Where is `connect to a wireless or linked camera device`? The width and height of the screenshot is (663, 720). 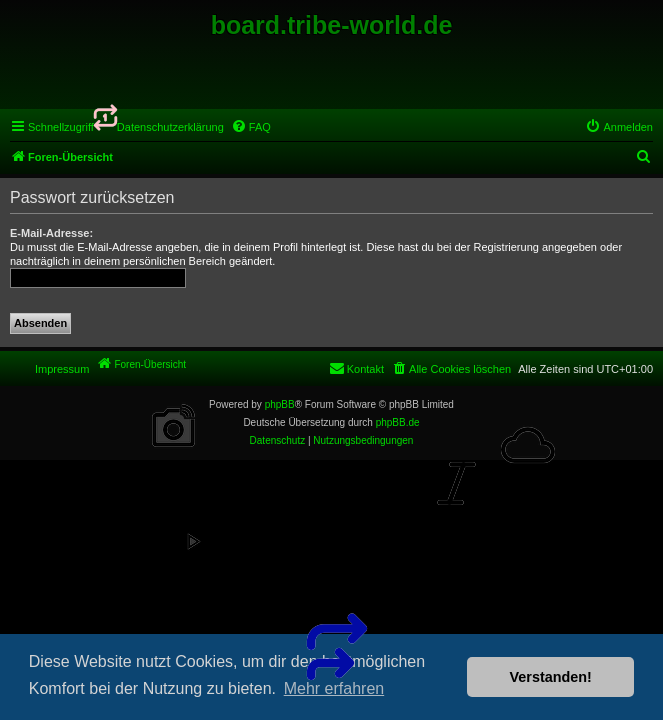
connect to a wireless or linked camera device is located at coordinates (173, 425).